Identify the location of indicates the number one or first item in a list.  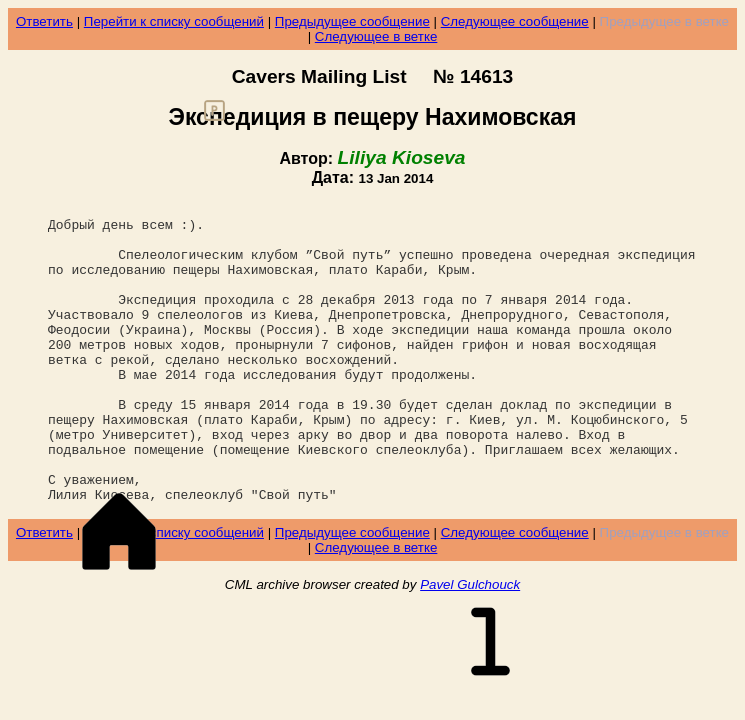
(490, 641).